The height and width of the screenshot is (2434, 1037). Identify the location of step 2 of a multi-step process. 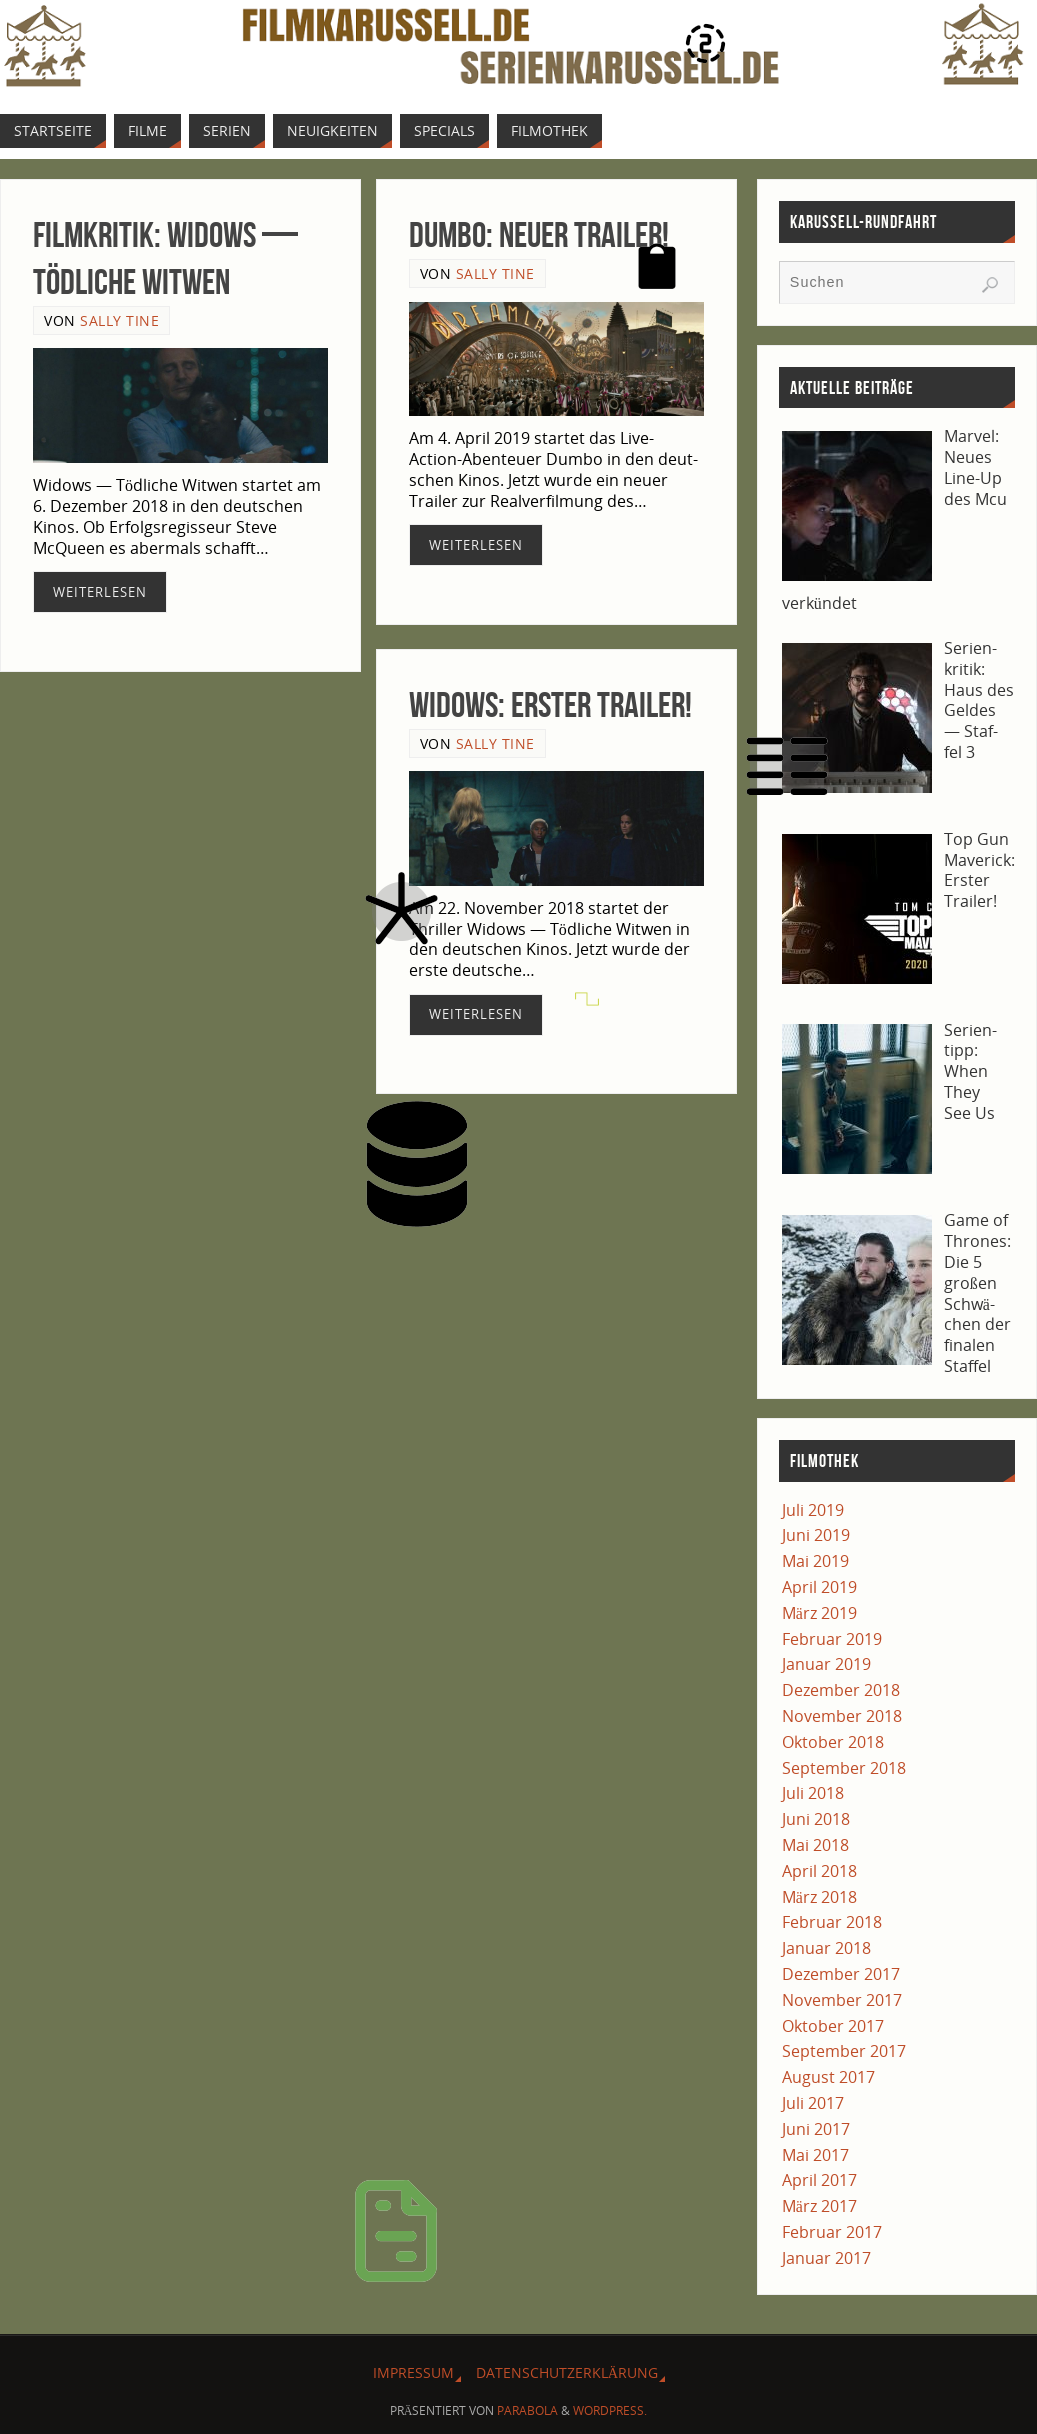
(705, 43).